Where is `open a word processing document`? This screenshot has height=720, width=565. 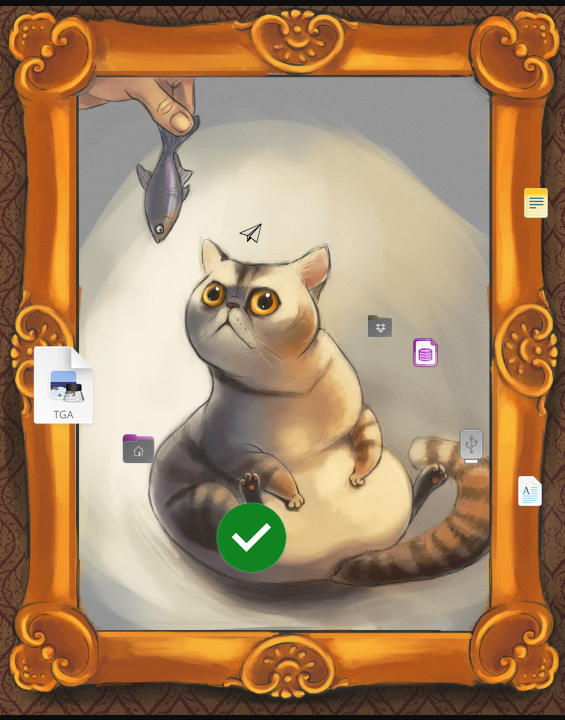
open a word processing document is located at coordinates (530, 491).